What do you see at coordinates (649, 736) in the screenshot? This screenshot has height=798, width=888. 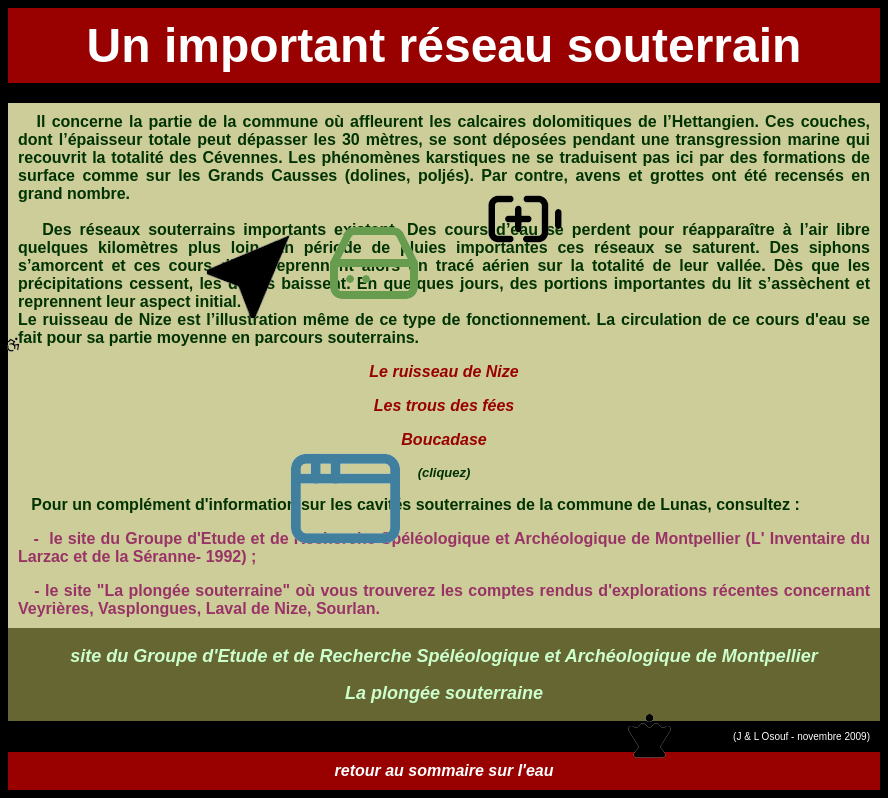 I see `chess queen piece indicator` at bounding box center [649, 736].